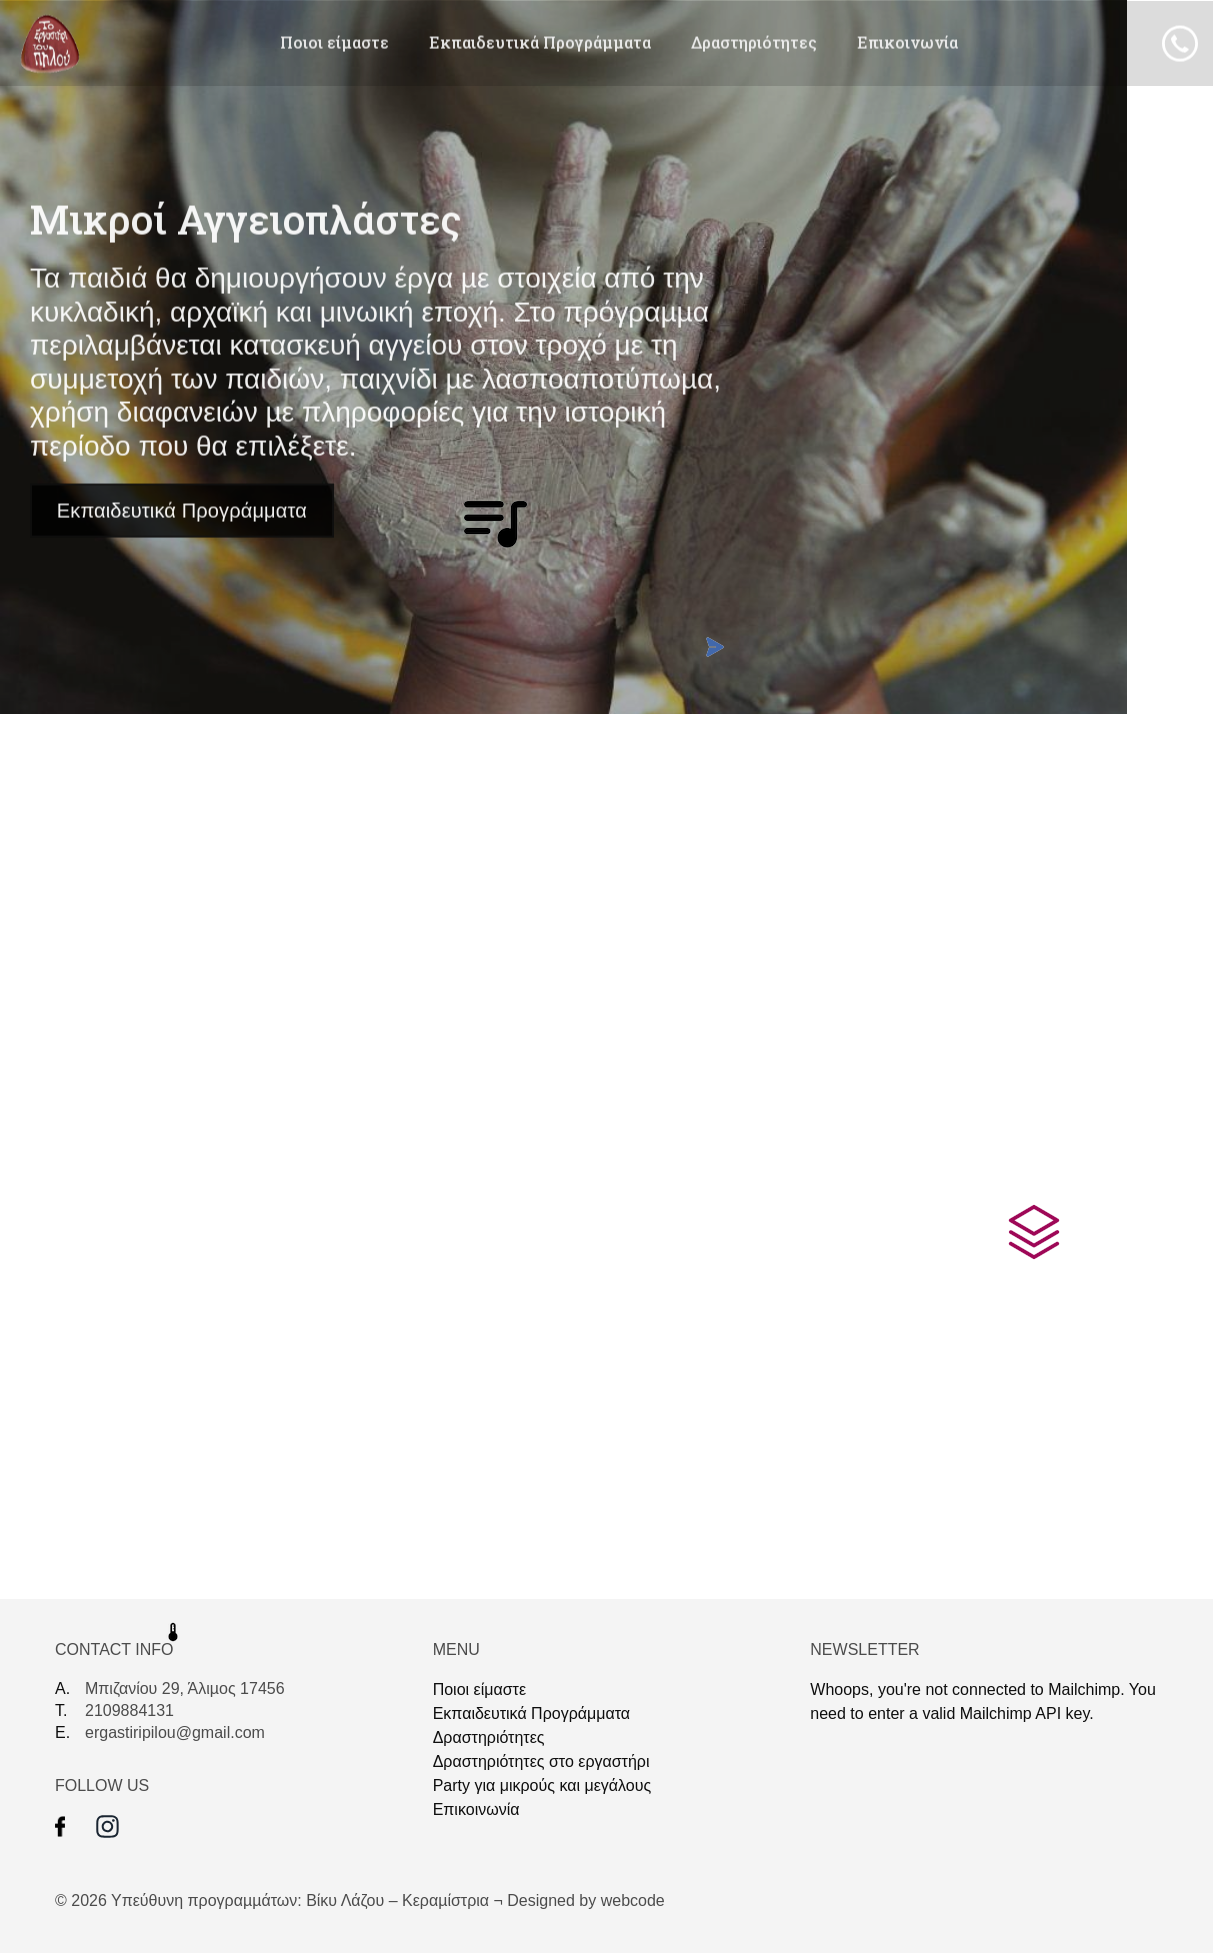 The width and height of the screenshot is (1213, 1953). Describe the element at coordinates (1034, 1232) in the screenshot. I see `view layers or stacked content` at that location.